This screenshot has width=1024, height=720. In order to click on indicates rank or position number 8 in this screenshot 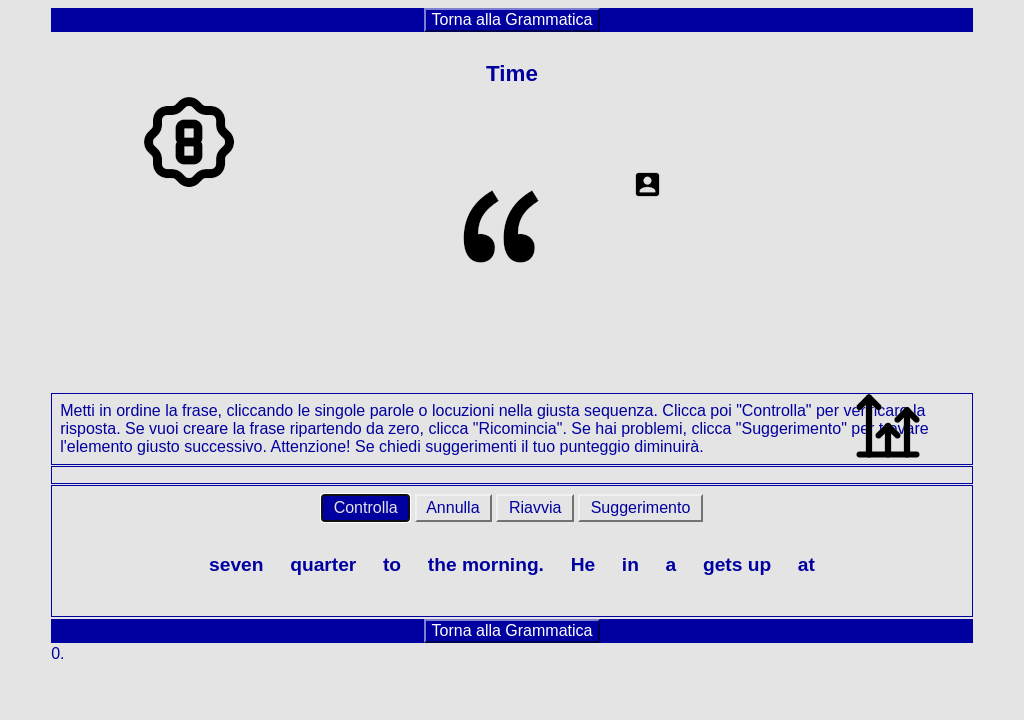, I will do `click(189, 142)`.